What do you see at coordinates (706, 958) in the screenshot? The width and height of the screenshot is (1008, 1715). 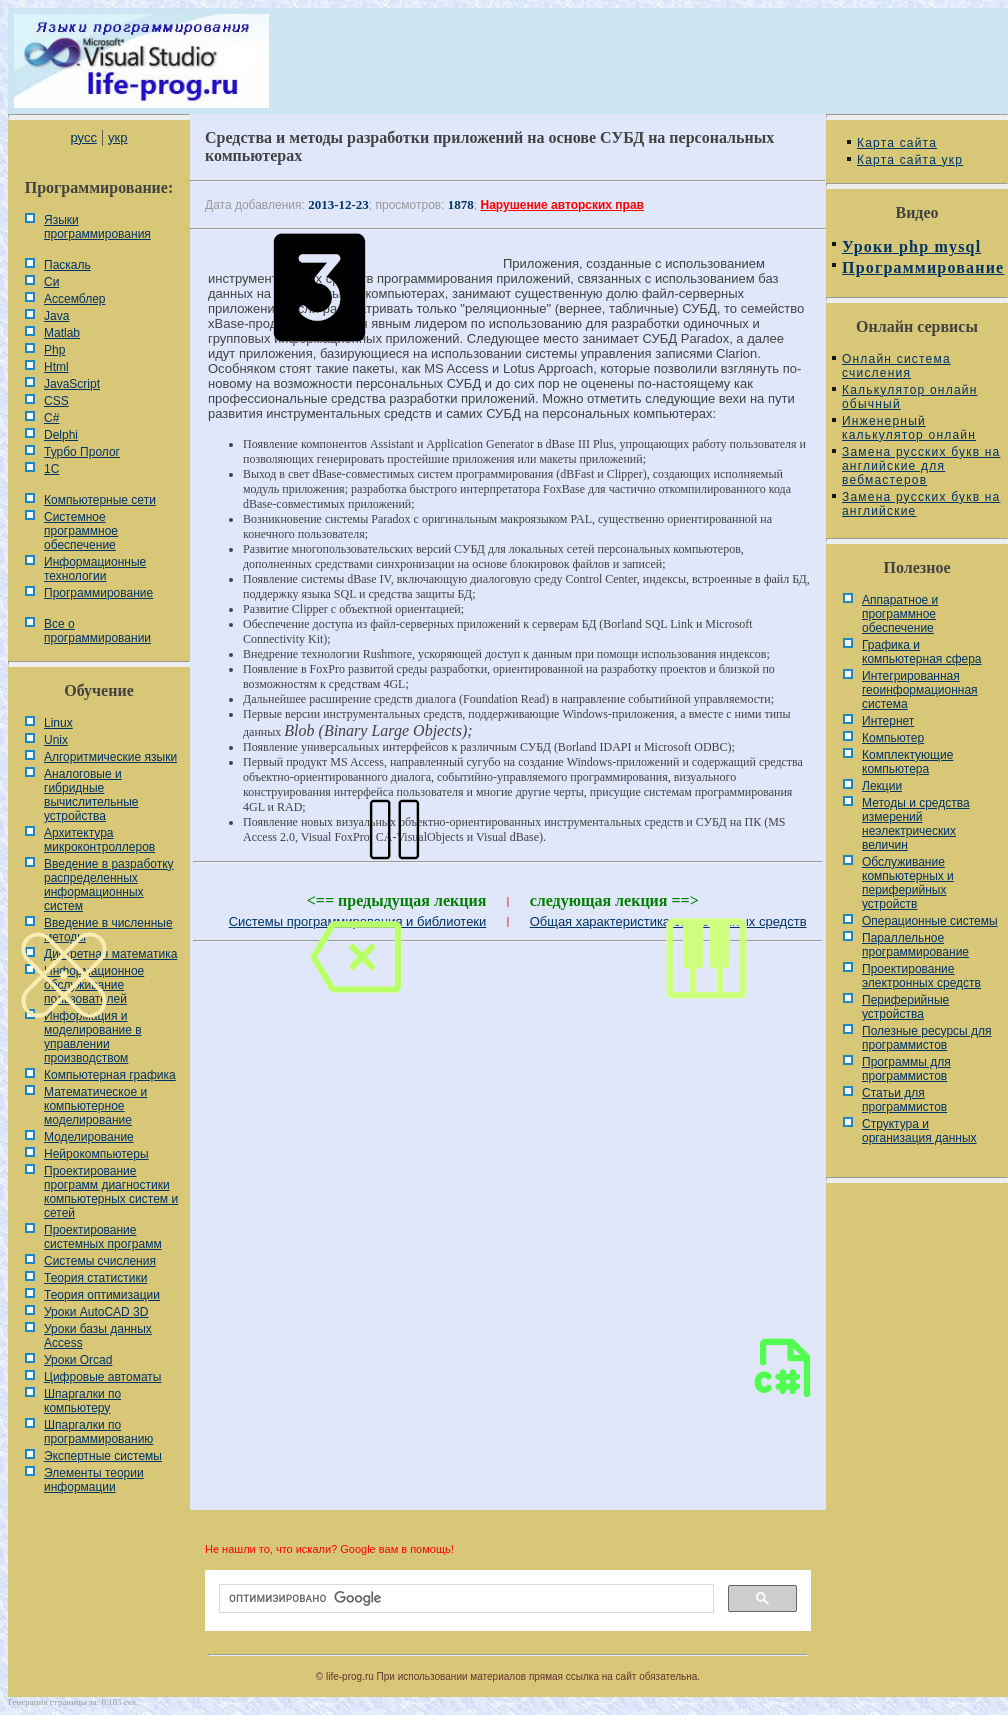 I see `open music or piano app` at bounding box center [706, 958].